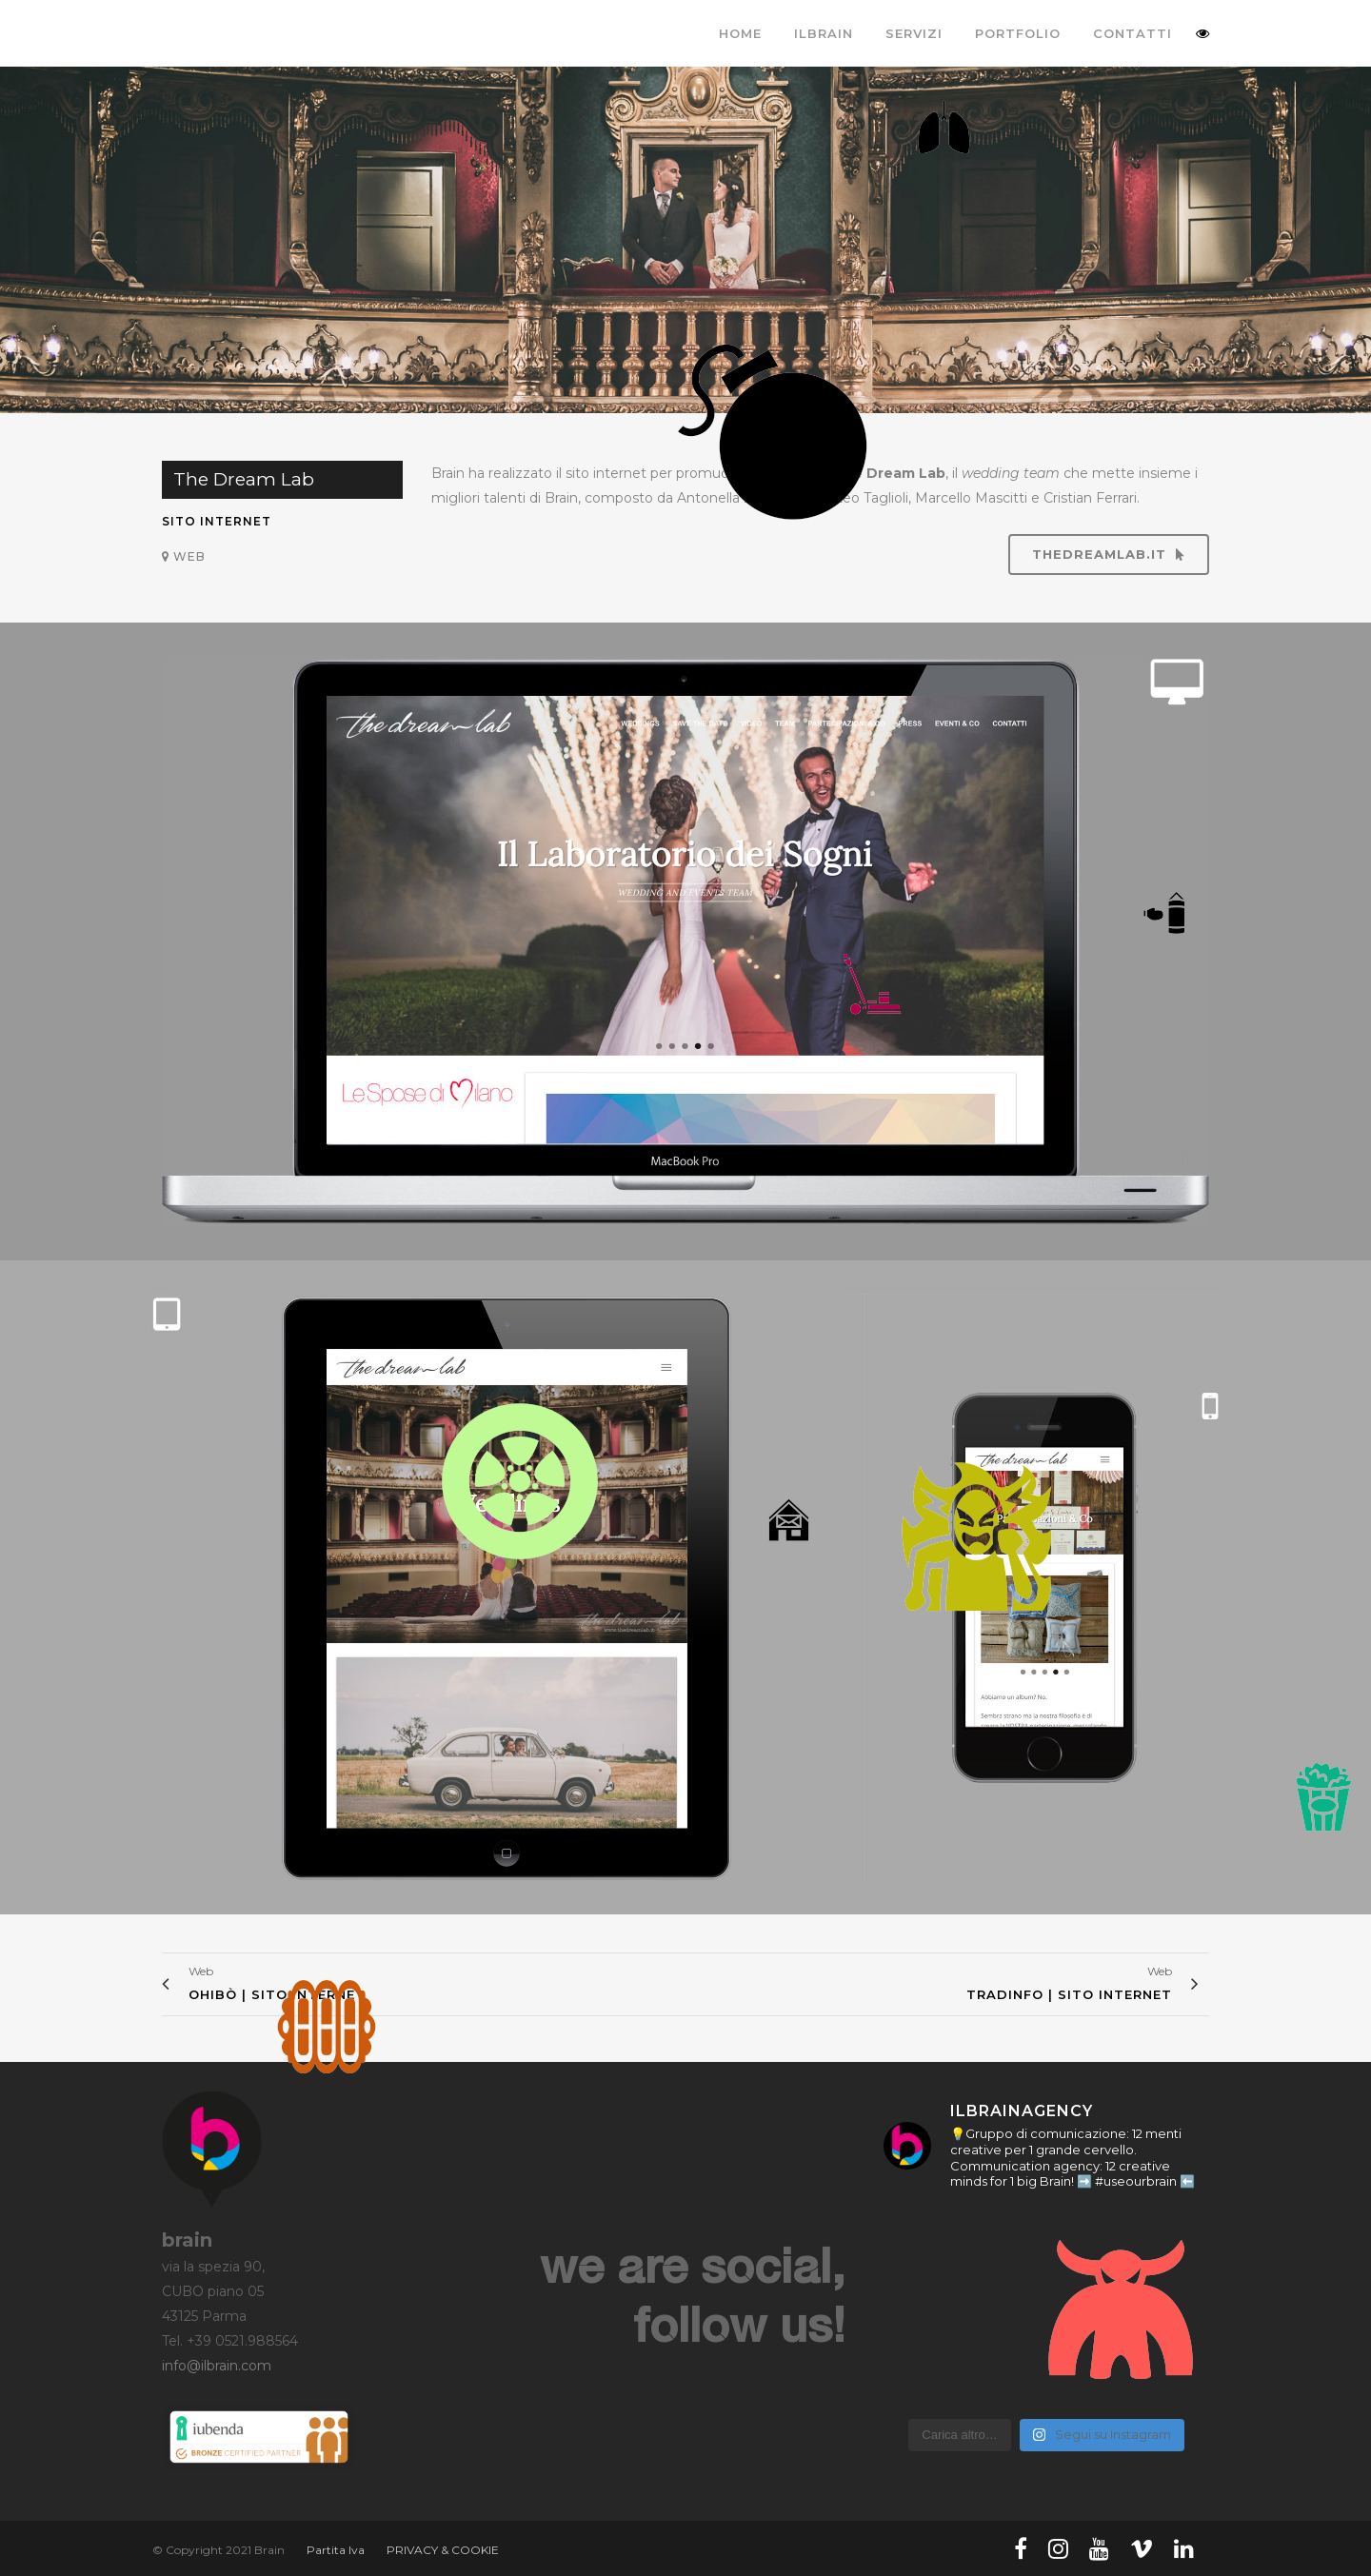 The image size is (1371, 2576). Describe the element at coordinates (788, 1519) in the screenshot. I see `find nearby post office locations` at that location.